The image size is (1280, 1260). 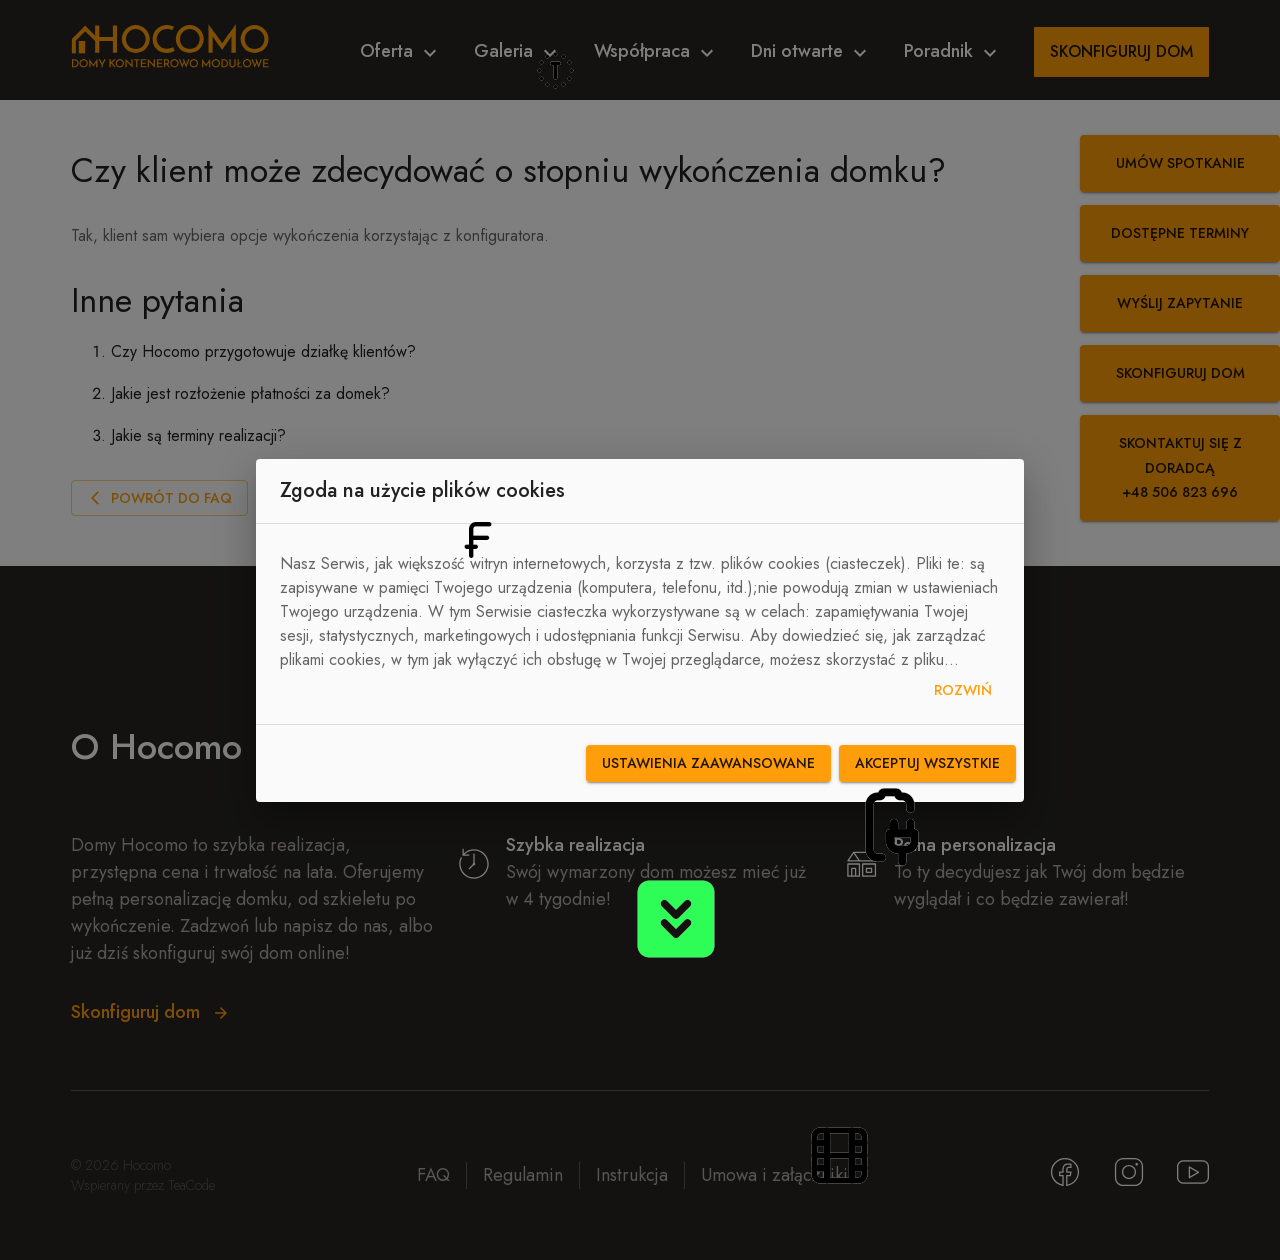 I want to click on indicates battery is currently charging, so click(x=890, y=825).